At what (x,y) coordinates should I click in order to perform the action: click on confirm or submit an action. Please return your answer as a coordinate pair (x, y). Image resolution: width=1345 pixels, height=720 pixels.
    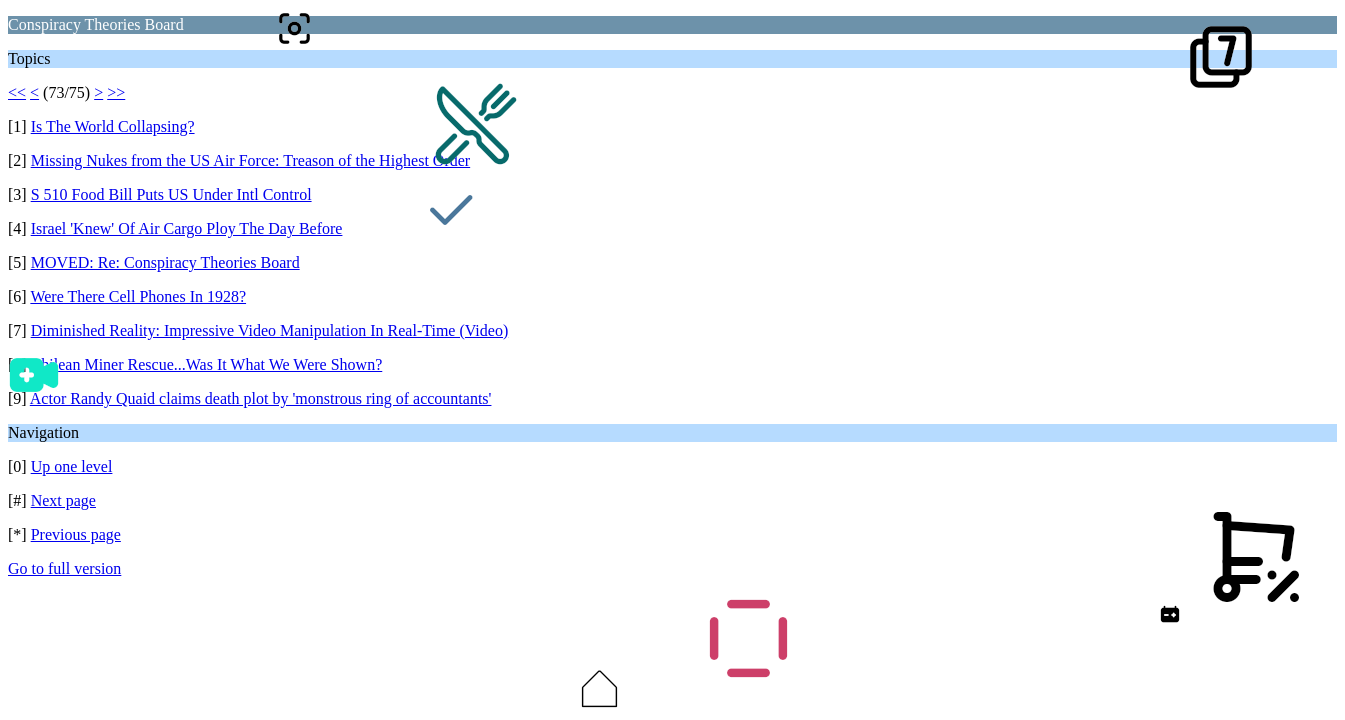
    Looking at the image, I should click on (450, 210).